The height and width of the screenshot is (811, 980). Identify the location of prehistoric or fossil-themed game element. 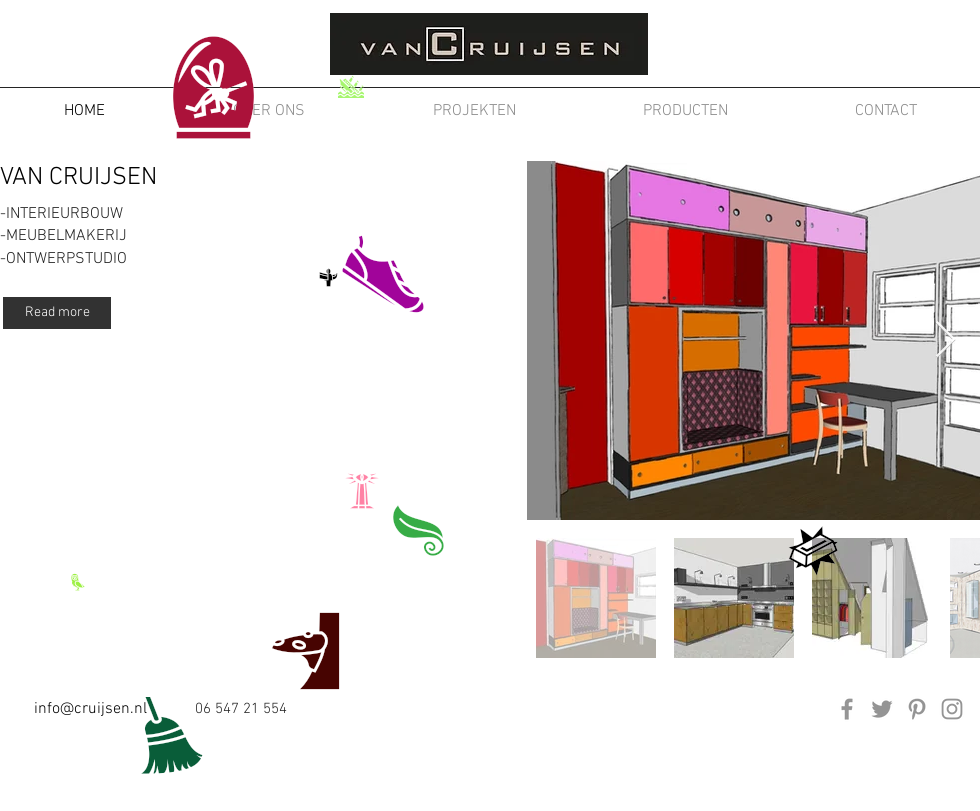
(213, 87).